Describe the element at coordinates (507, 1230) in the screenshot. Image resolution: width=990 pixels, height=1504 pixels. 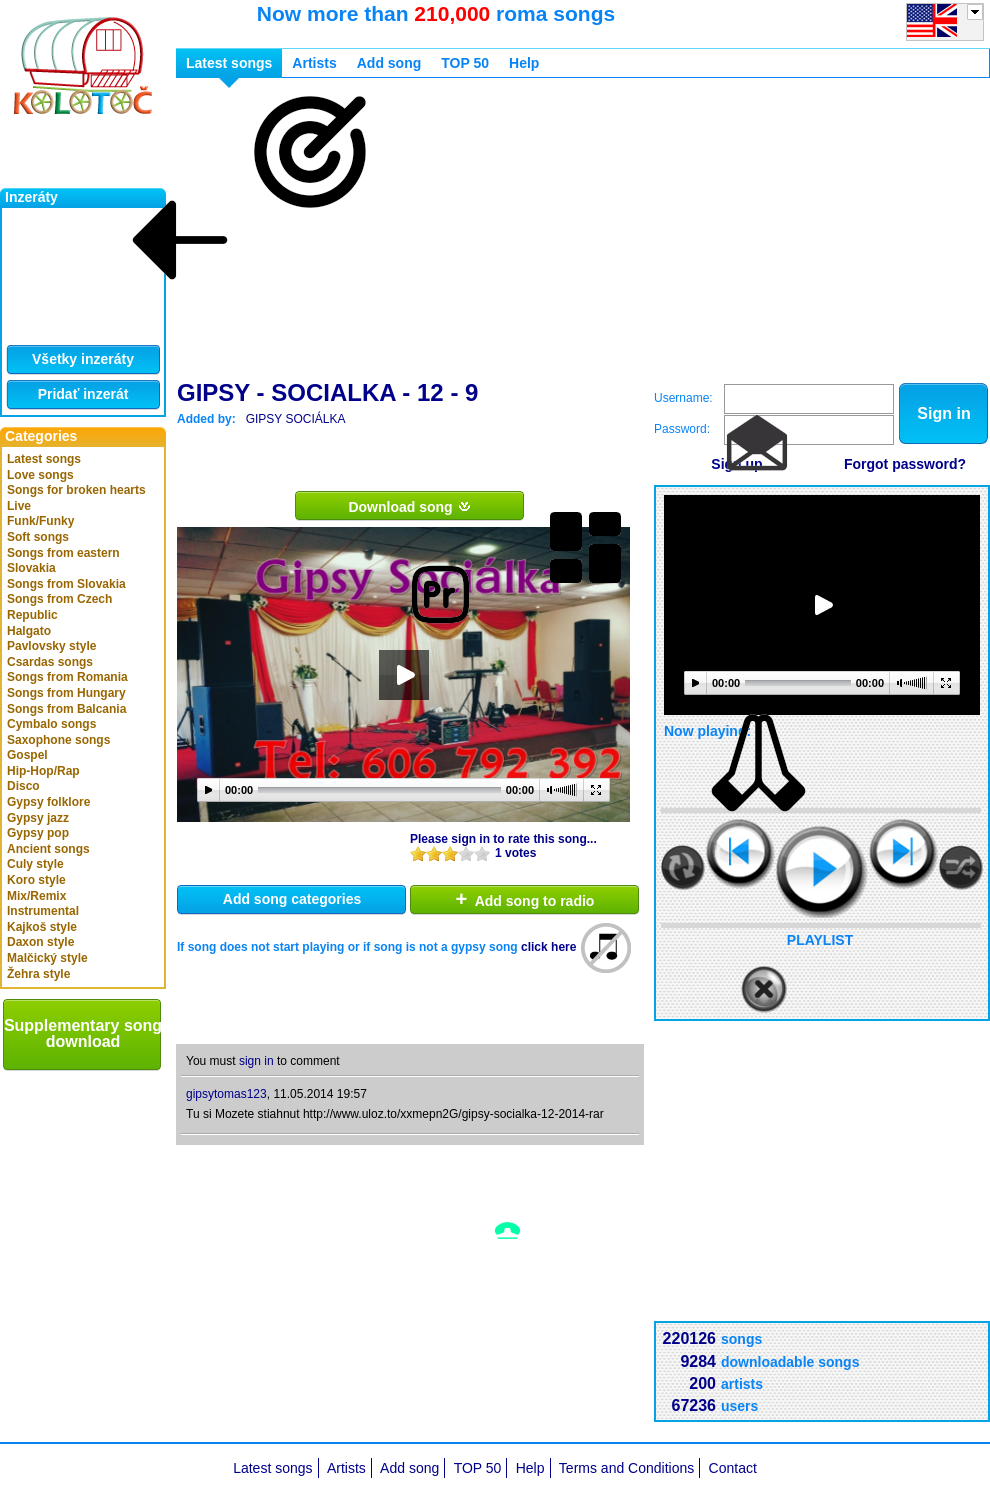
I see `end the current phone call` at that location.